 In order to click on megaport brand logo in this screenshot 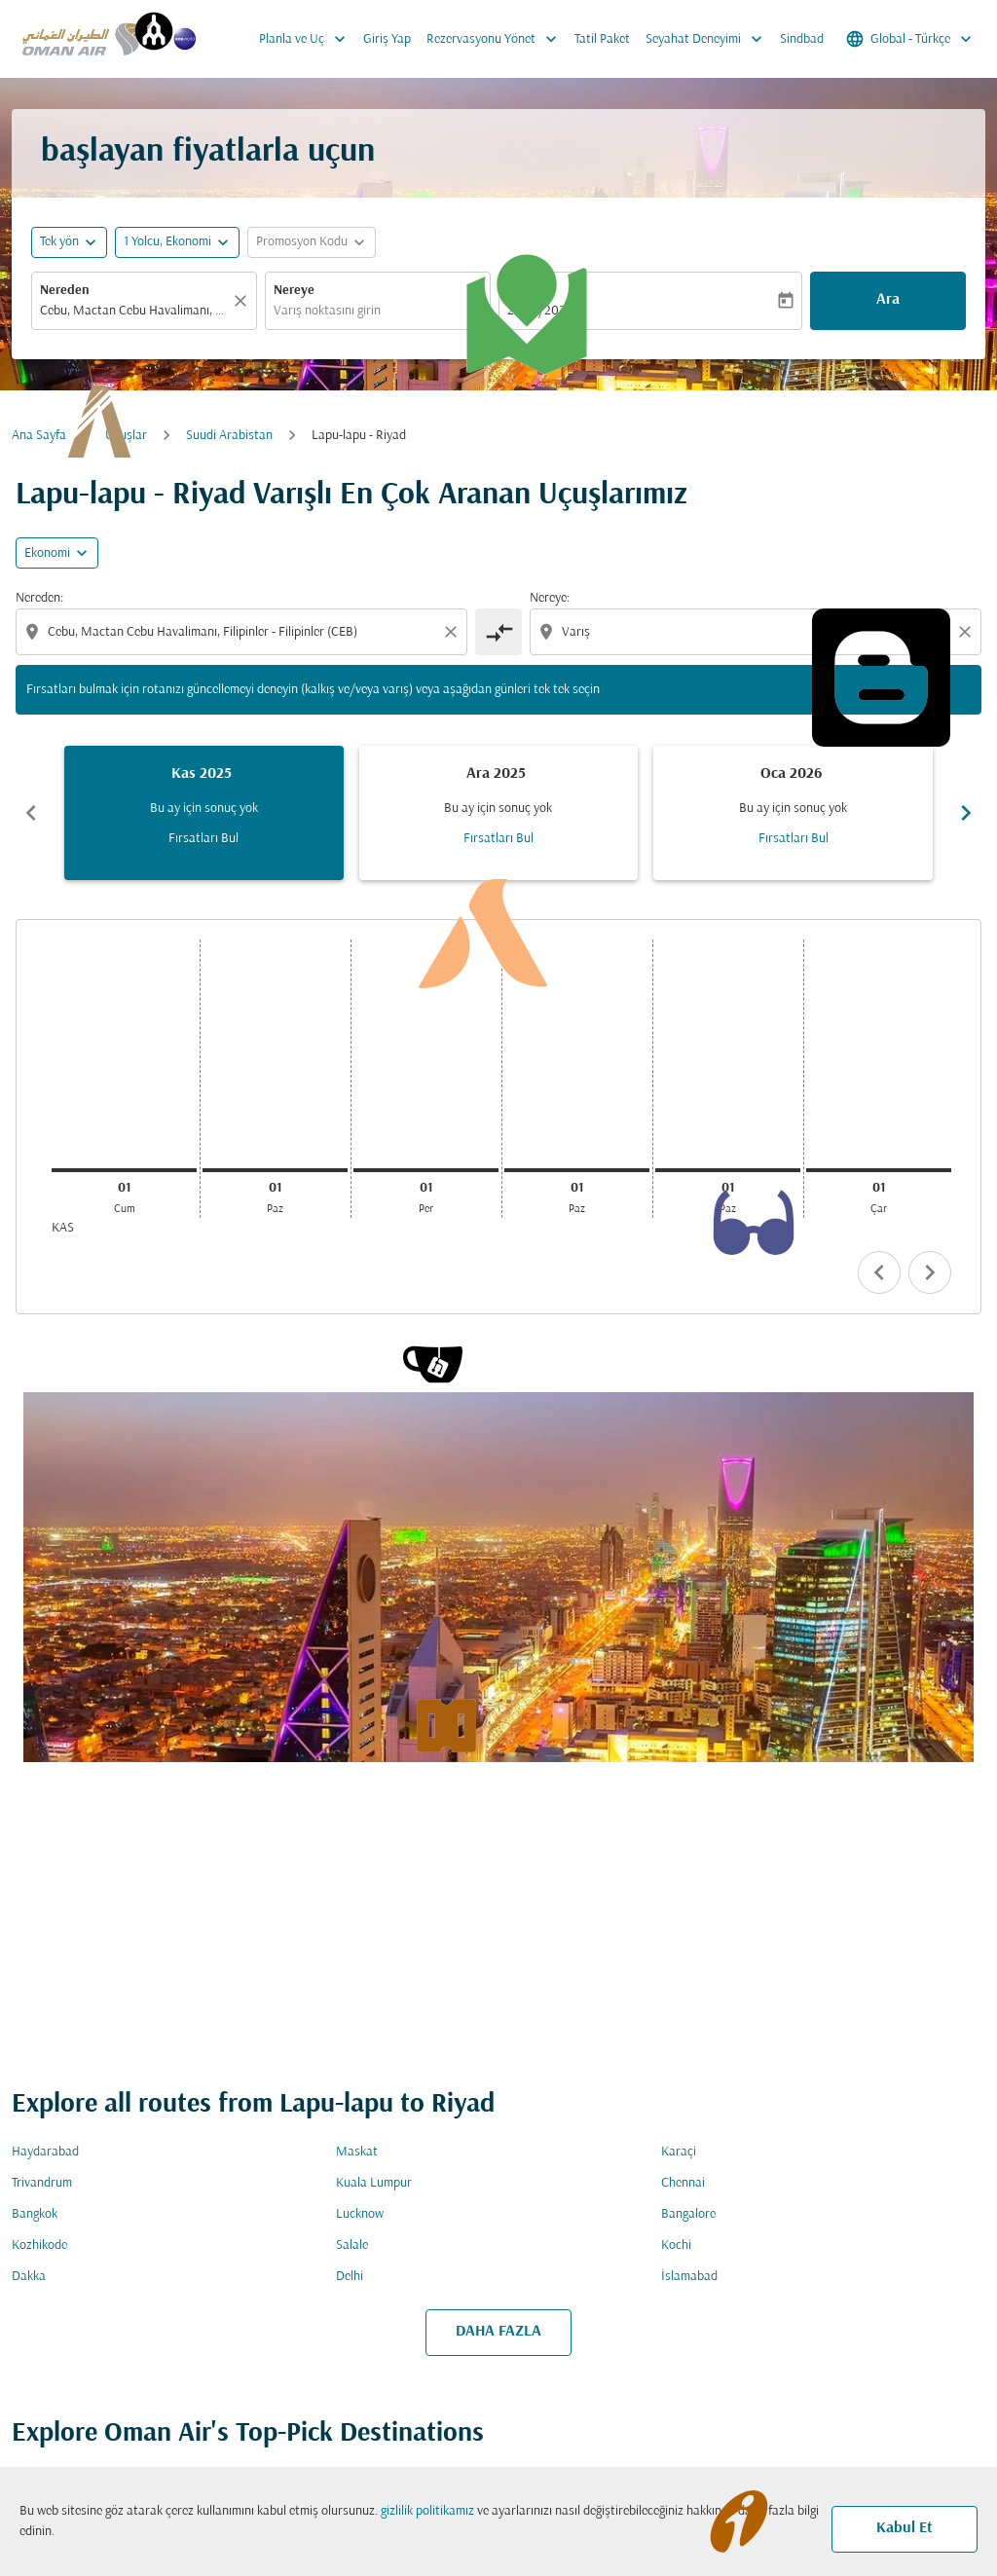, I will do `click(154, 31)`.